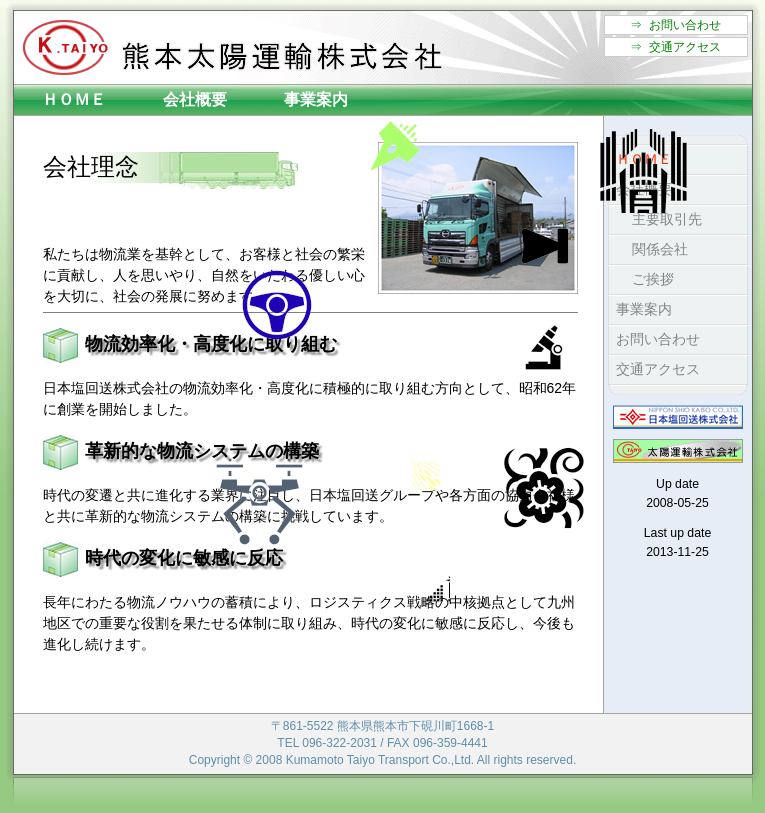  I want to click on track your drone delivery status, so click(259, 501).